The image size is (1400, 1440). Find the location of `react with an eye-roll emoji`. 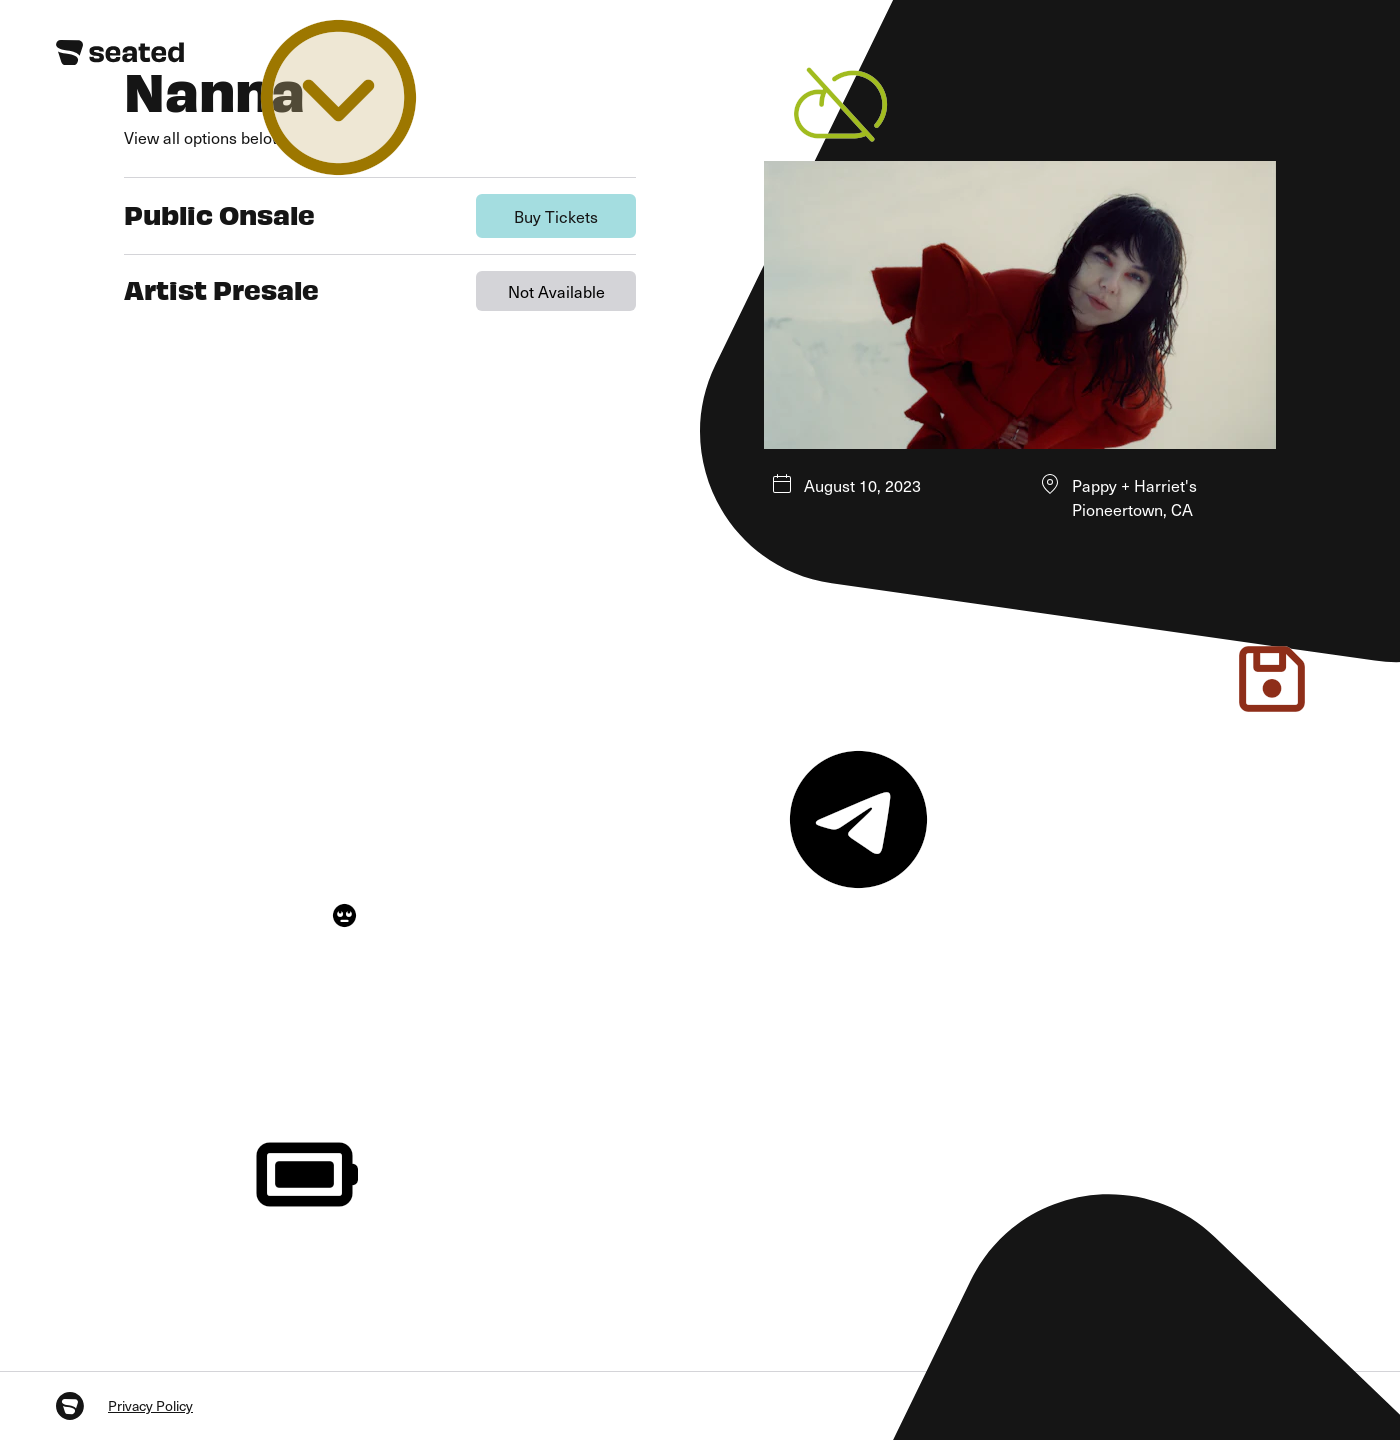

react with an eye-roll emoji is located at coordinates (344, 915).